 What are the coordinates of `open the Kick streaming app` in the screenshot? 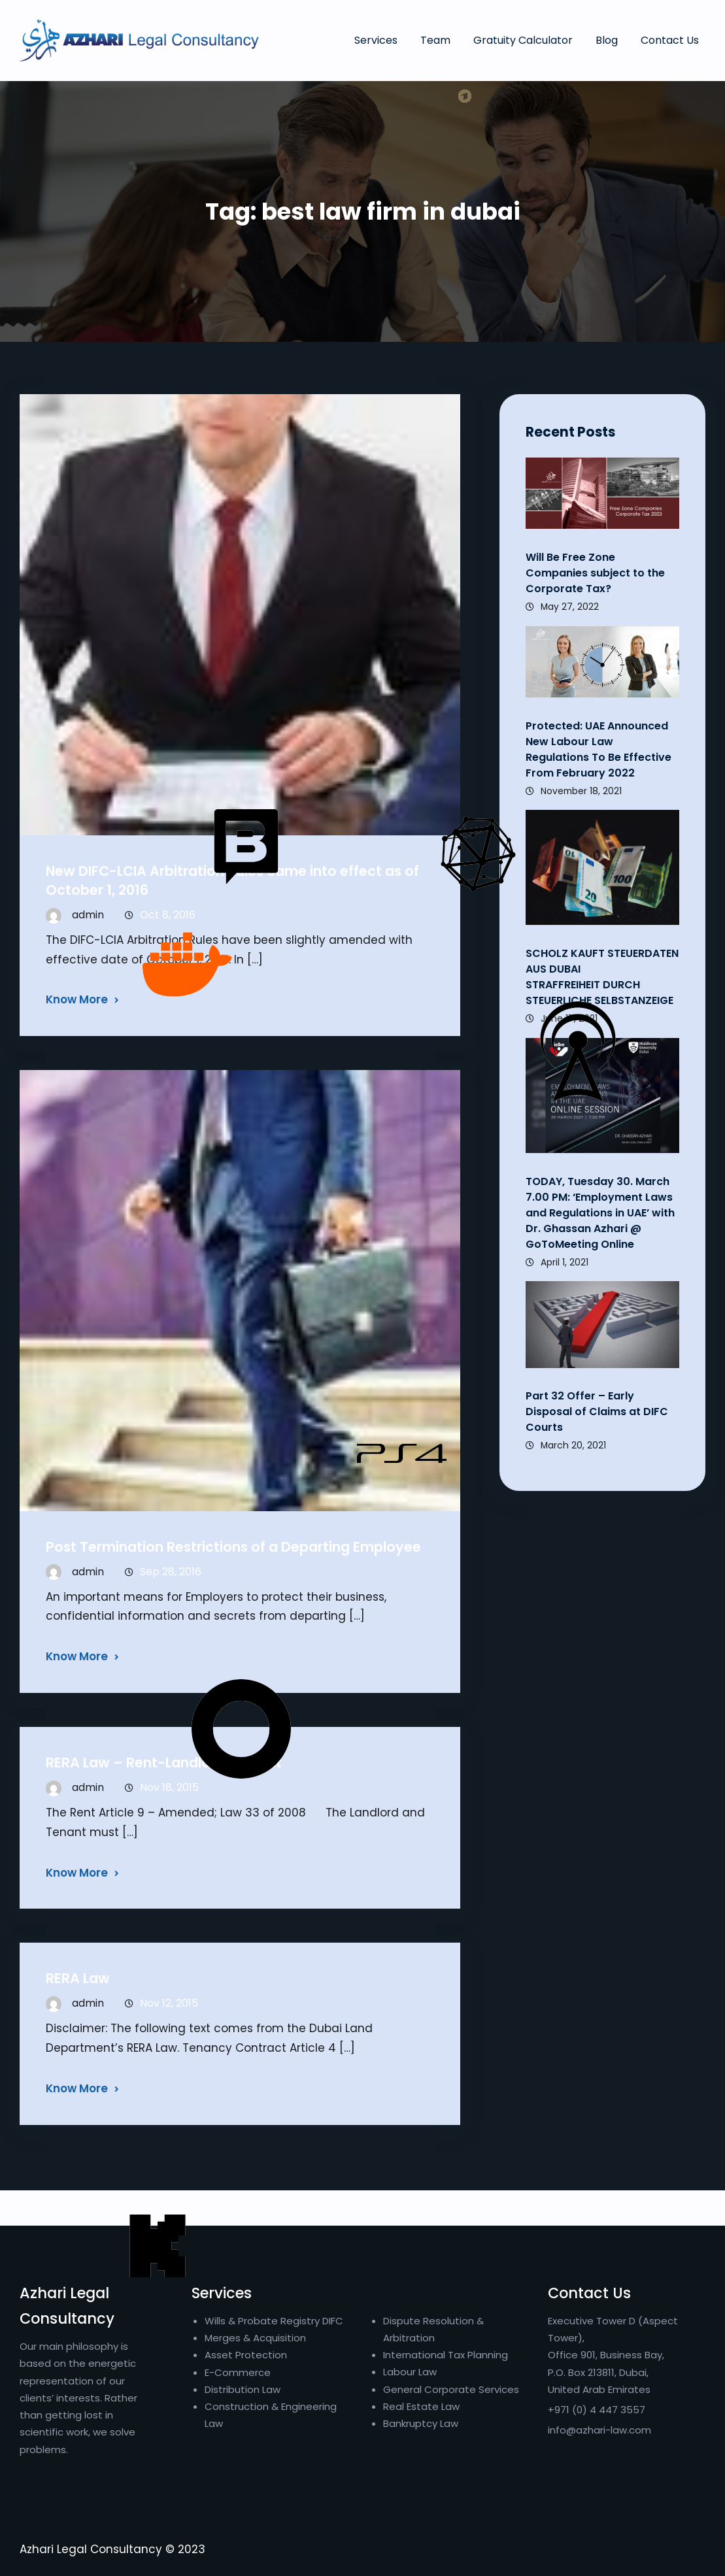 It's located at (158, 2246).